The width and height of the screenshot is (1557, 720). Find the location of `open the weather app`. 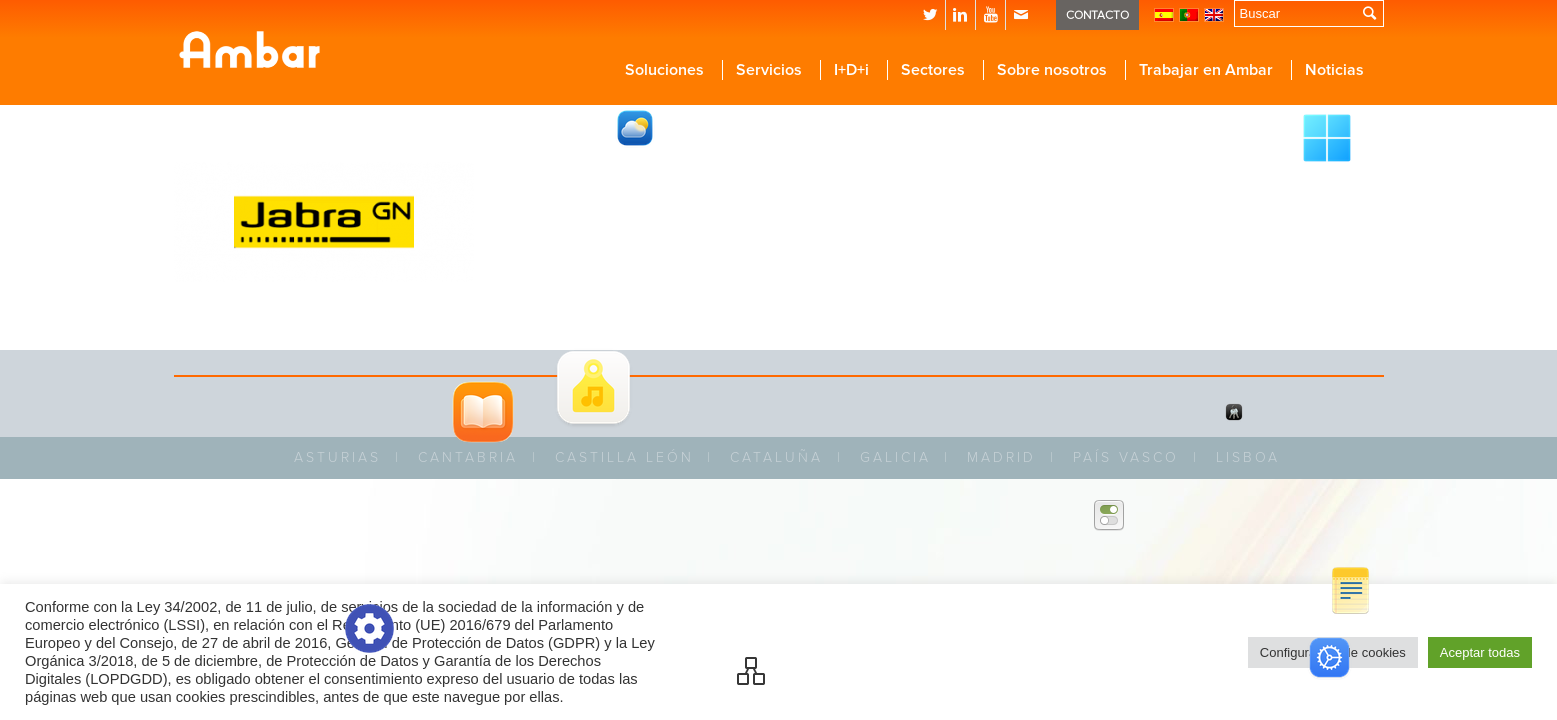

open the weather app is located at coordinates (635, 128).